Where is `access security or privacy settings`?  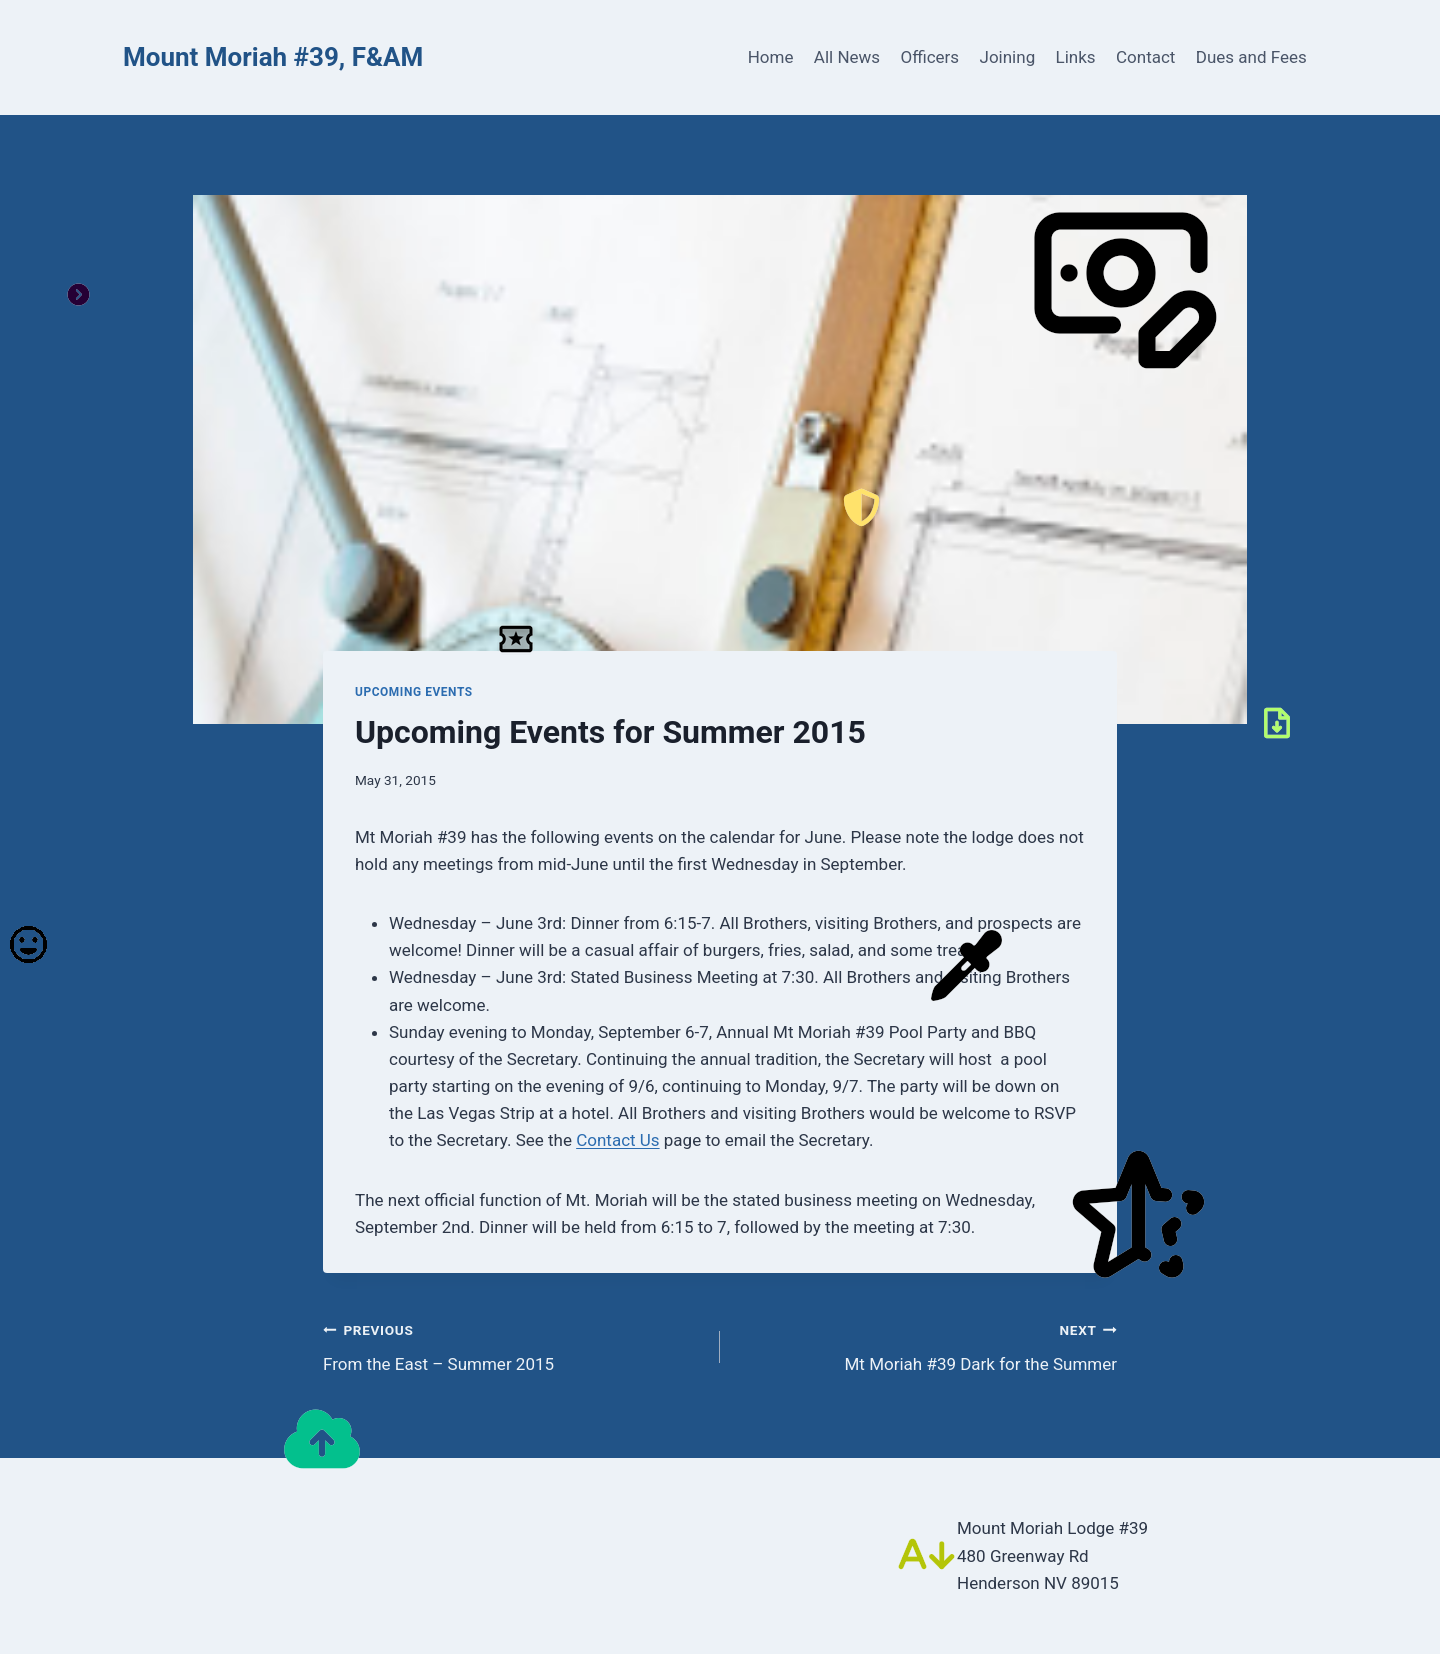
access security or privacy settings is located at coordinates (861, 507).